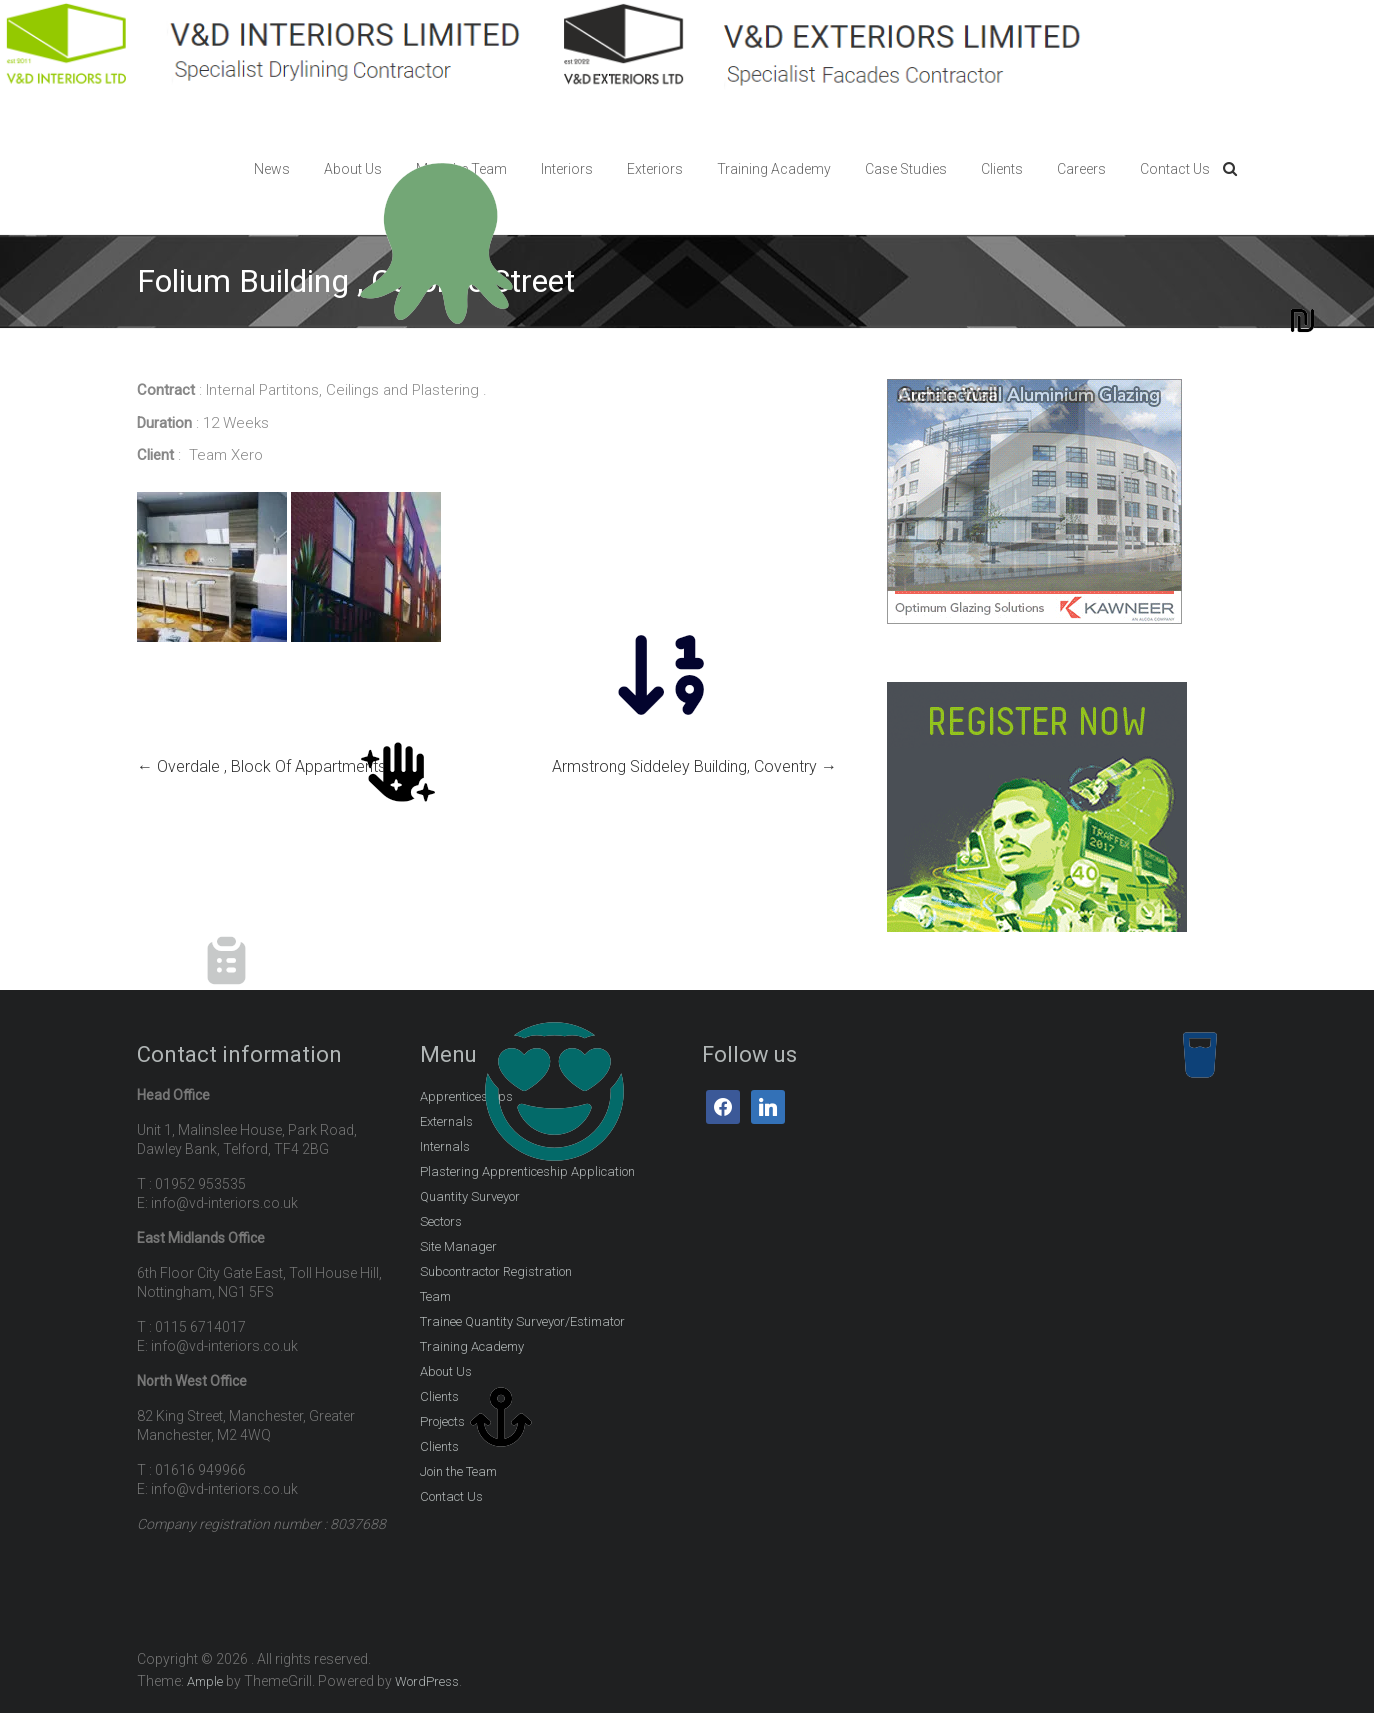  Describe the element at coordinates (226, 960) in the screenshot. I see `view task list or checklist` at that location.